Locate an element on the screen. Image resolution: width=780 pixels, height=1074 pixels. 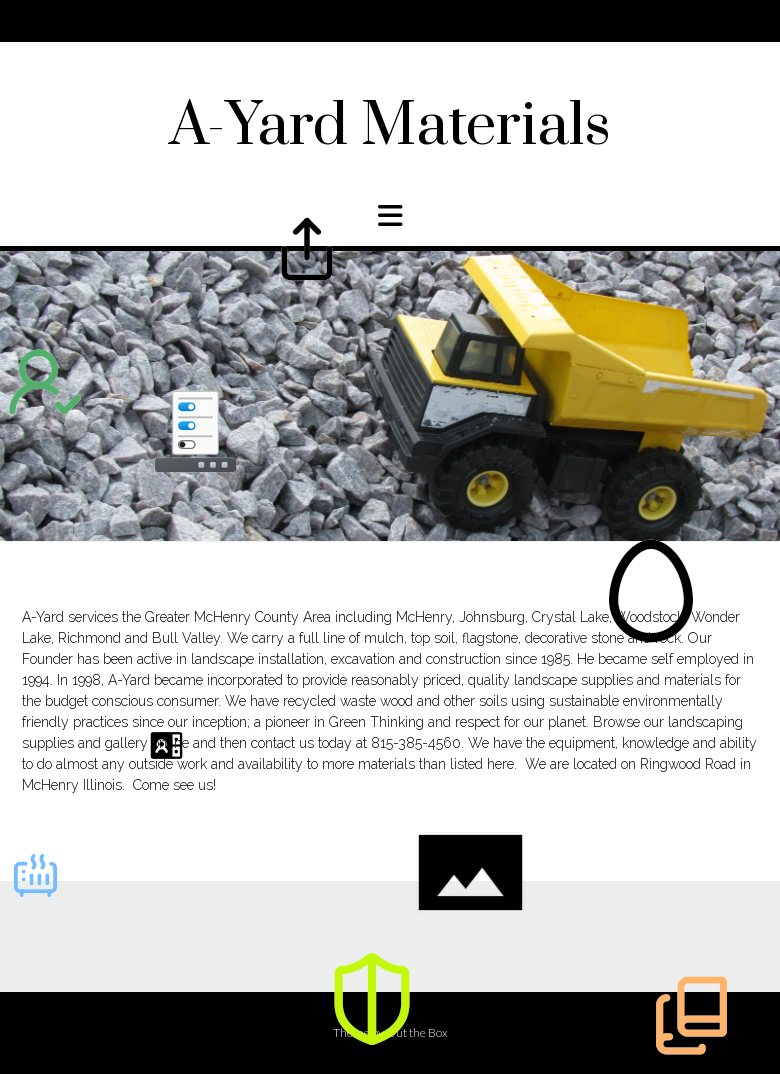
adjust heater or heating settings is located at coordinates (35, 875).